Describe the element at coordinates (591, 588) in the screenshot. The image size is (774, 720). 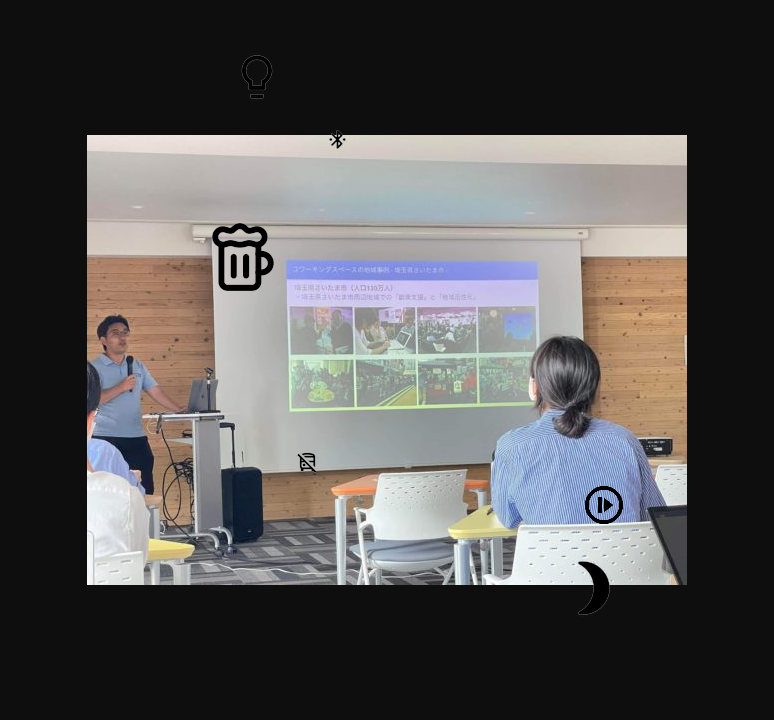
I see `toggle dark mode or night theme` at that location.